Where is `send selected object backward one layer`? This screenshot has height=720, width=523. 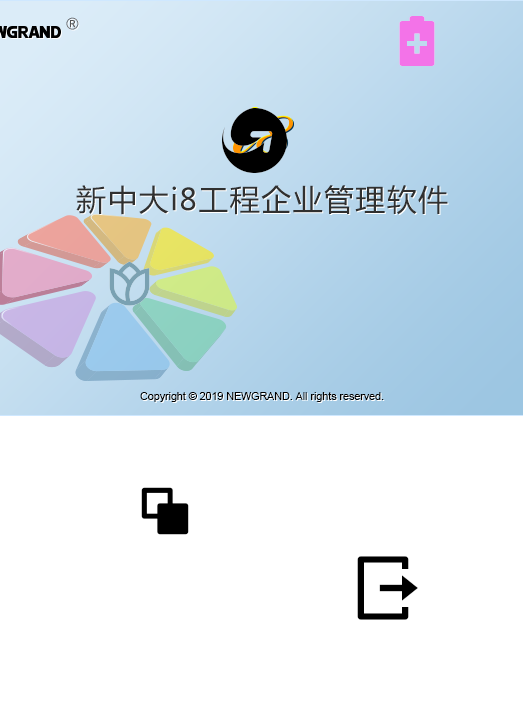
send selected object backward one layer is located at coordinates (165, 511).